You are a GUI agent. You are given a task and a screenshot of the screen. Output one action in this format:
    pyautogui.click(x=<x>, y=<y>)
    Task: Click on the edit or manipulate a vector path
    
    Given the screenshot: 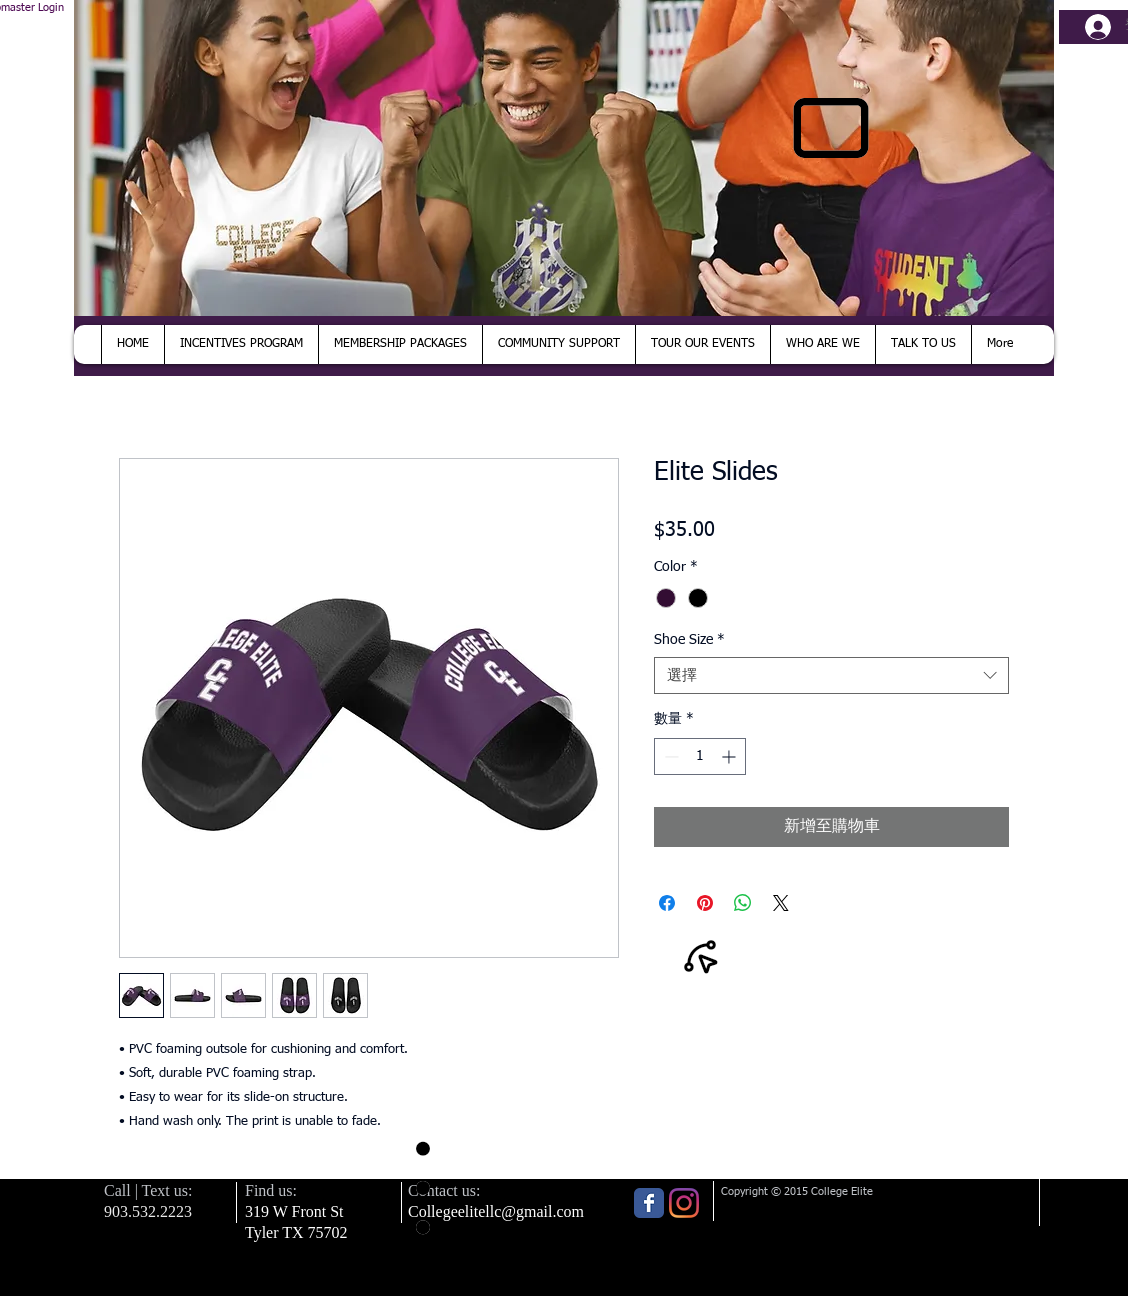 What is the action you would take?
    pyautogui.click(x=700, y=956)
    